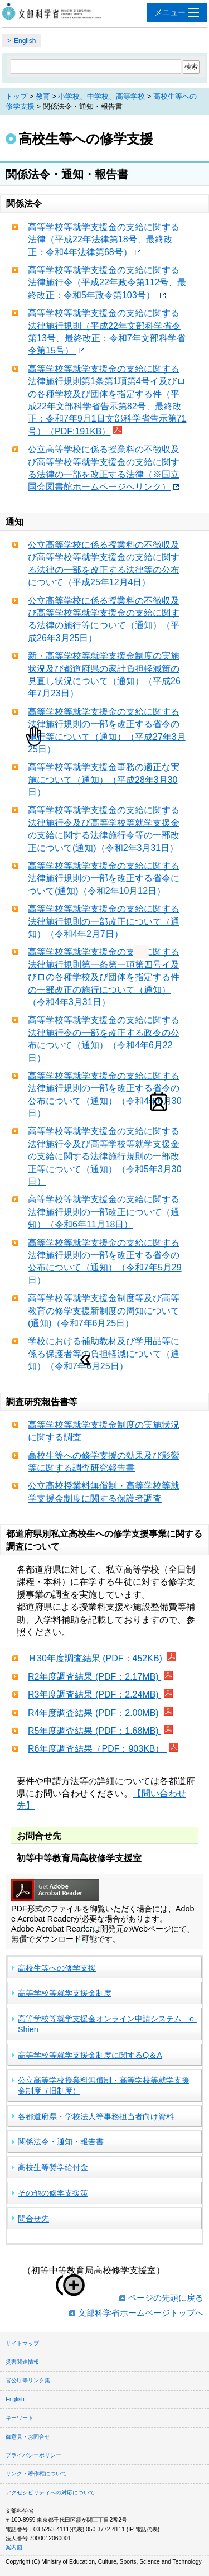 The image size is (209, 2576). I want to click on view contact details, so click(158, 1101).